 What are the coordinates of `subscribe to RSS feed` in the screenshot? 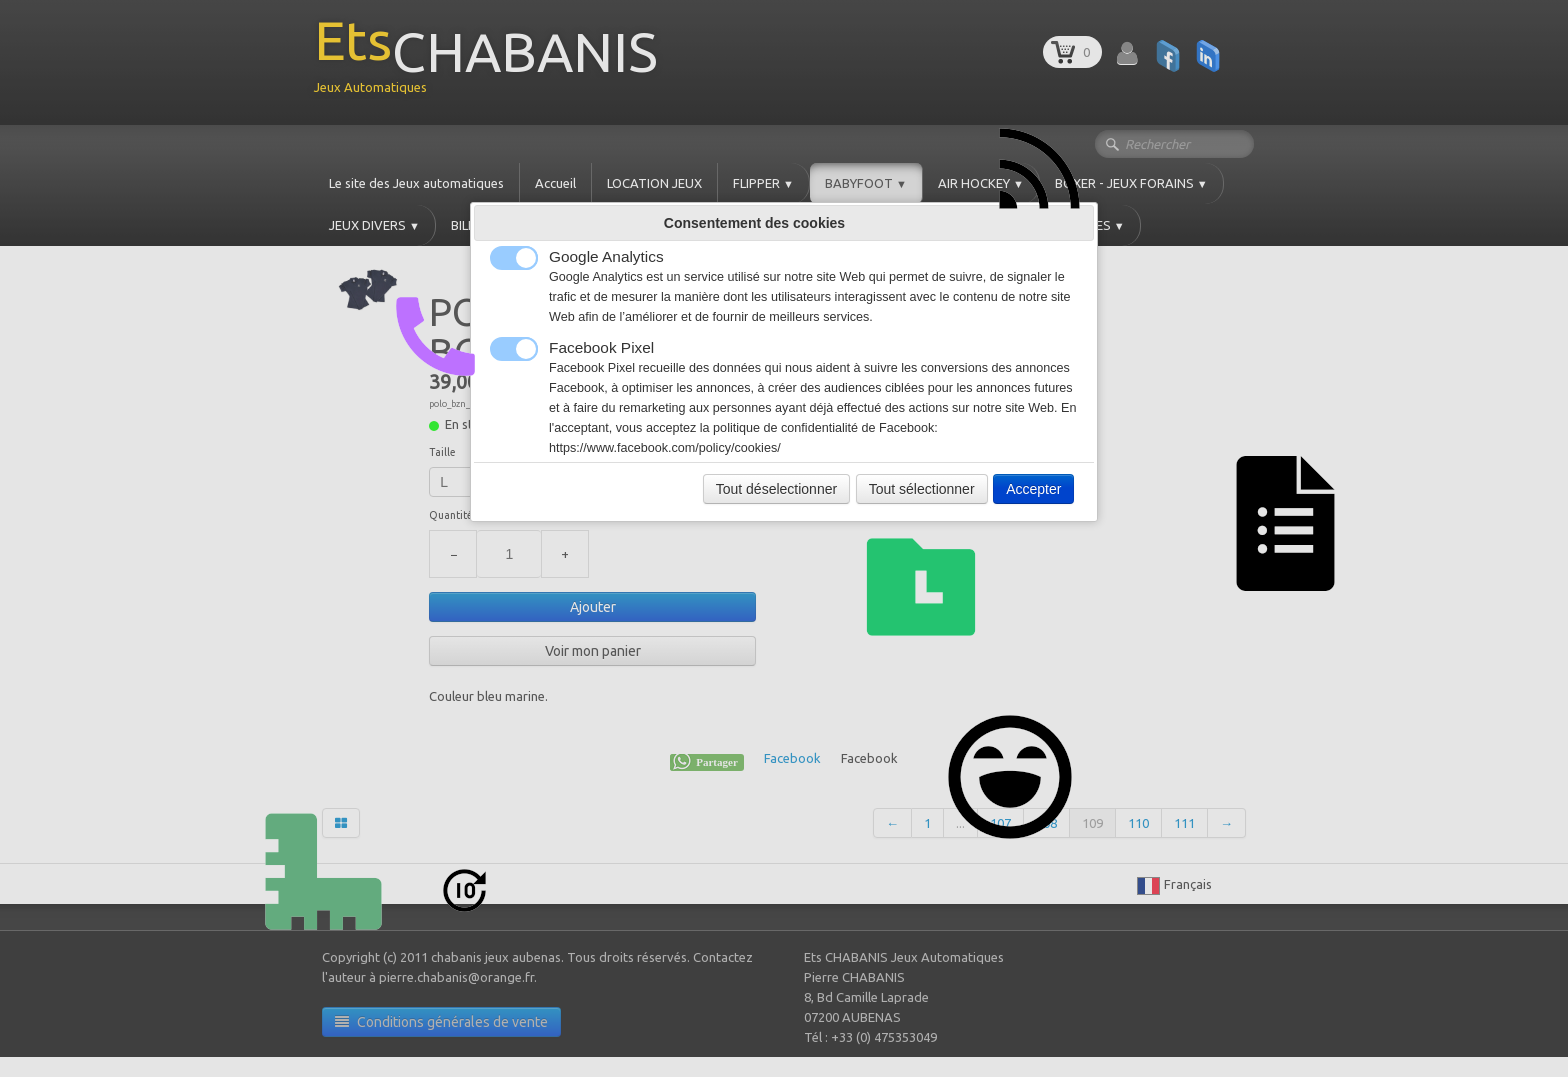 It's located at (1039, 168).